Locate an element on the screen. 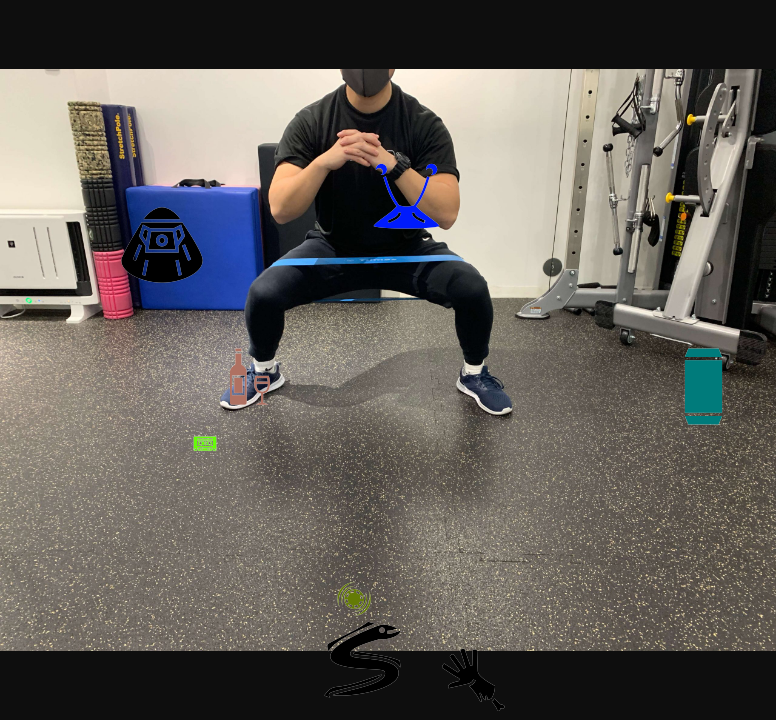 The height and width of the screenshot is (720, 776). indicates motion detection is active is located at coordinates (354, 599).